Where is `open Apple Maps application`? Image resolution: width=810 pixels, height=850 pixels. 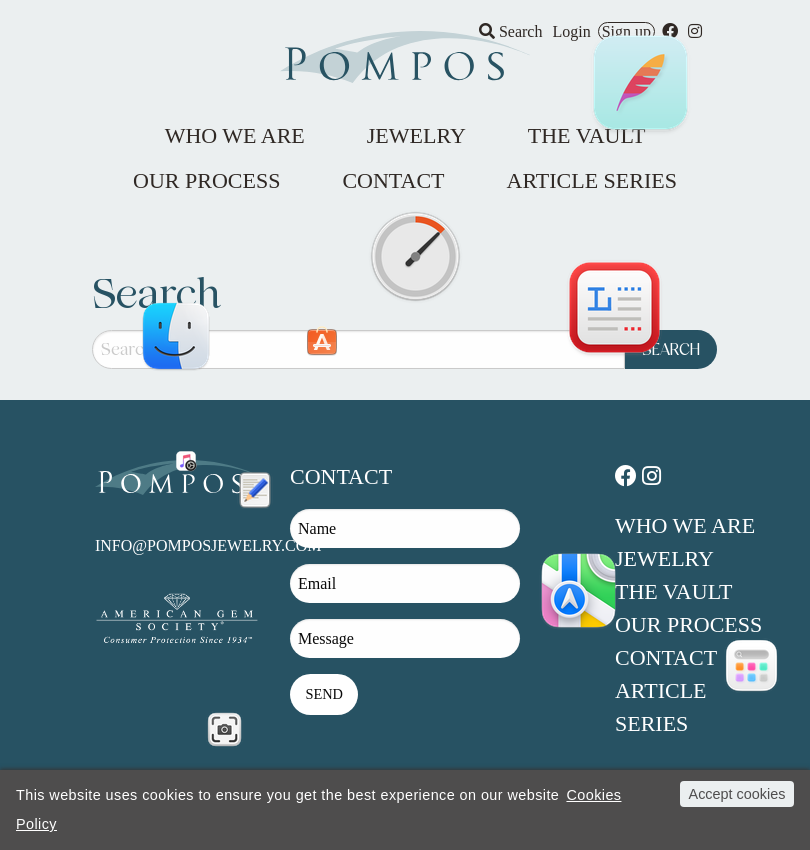 open Apple Maps application is located at coordinates (578, 590).